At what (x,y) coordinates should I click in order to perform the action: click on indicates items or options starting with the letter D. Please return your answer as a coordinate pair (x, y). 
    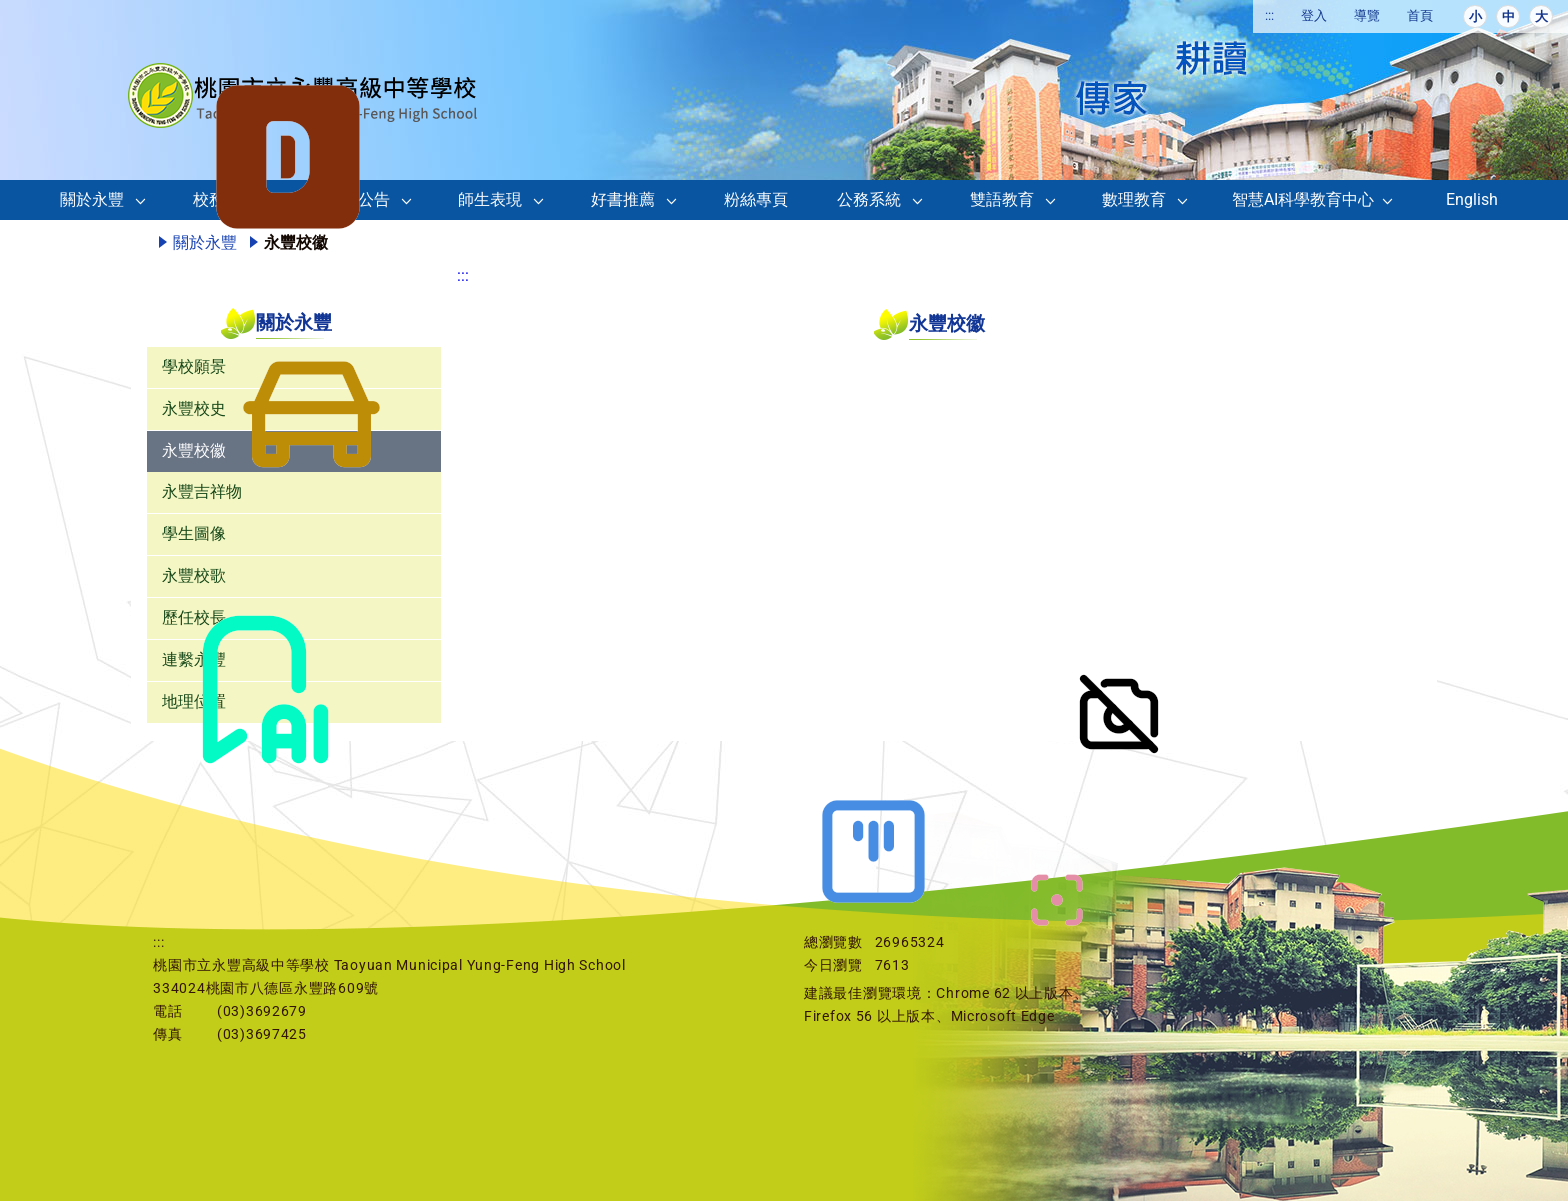
    Looking at the image, I should click on (288, 157).